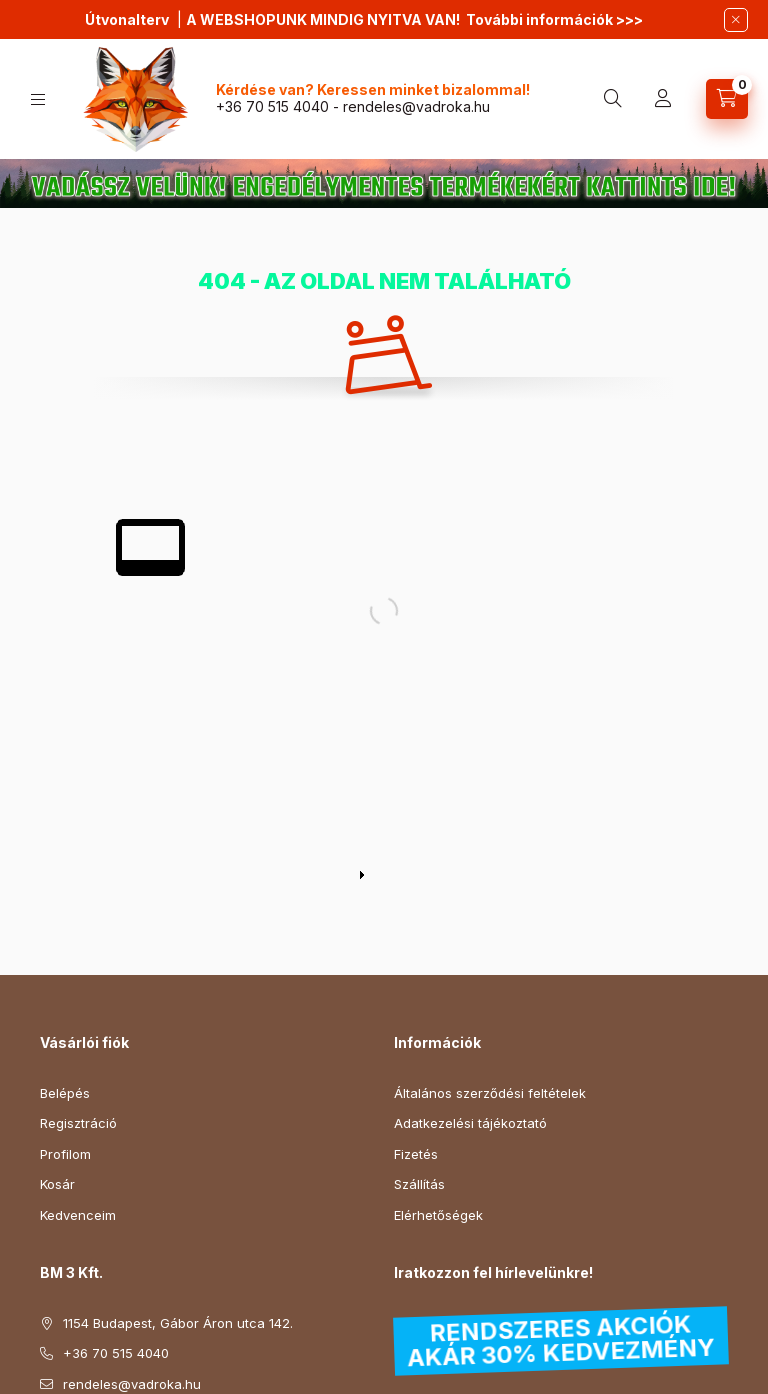 The height and width of the screenshot is (1394, 768). I want to click on navigate to the next item or screen, so click(362, 875).